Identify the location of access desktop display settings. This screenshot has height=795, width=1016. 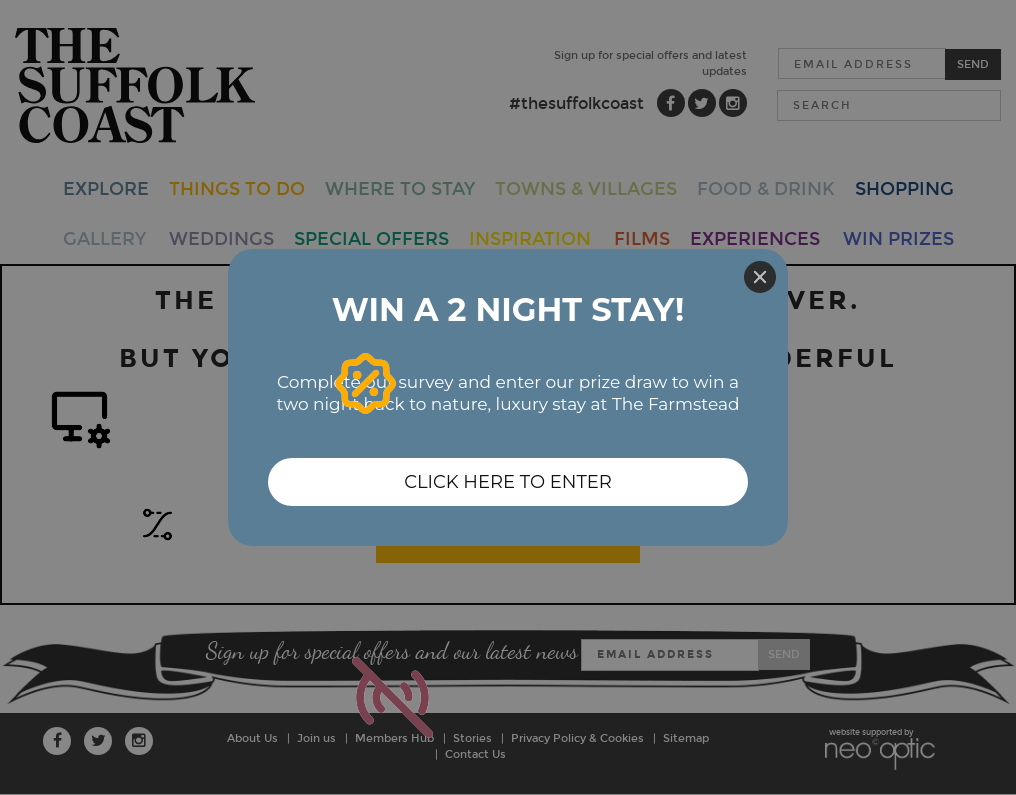
(79, 416).